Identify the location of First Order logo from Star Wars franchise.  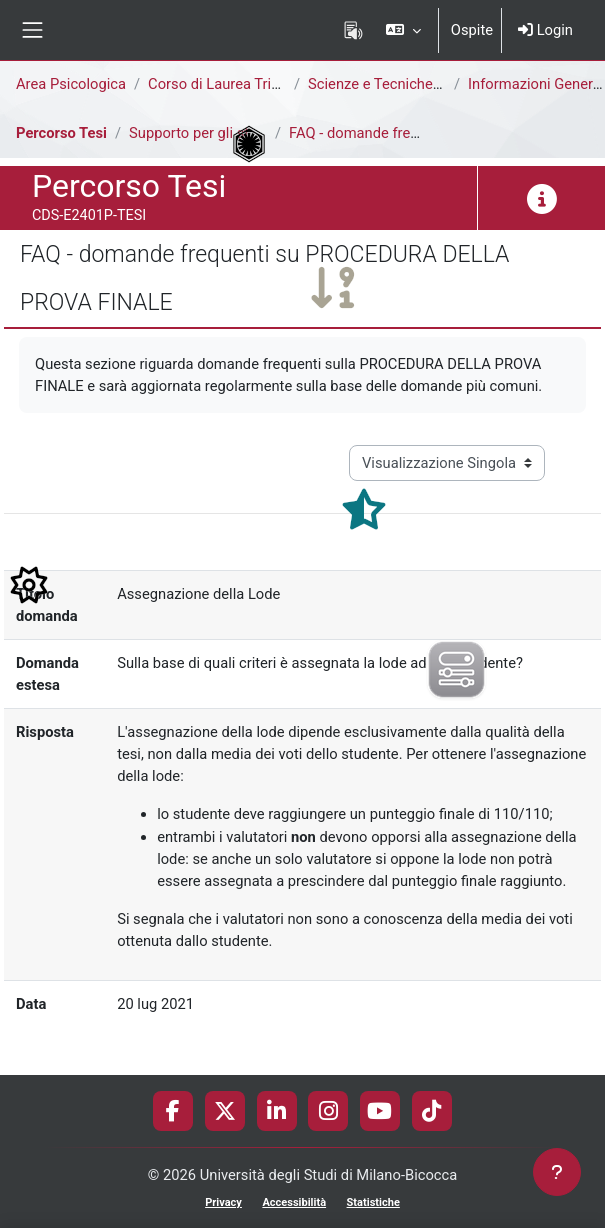
(249, 144).